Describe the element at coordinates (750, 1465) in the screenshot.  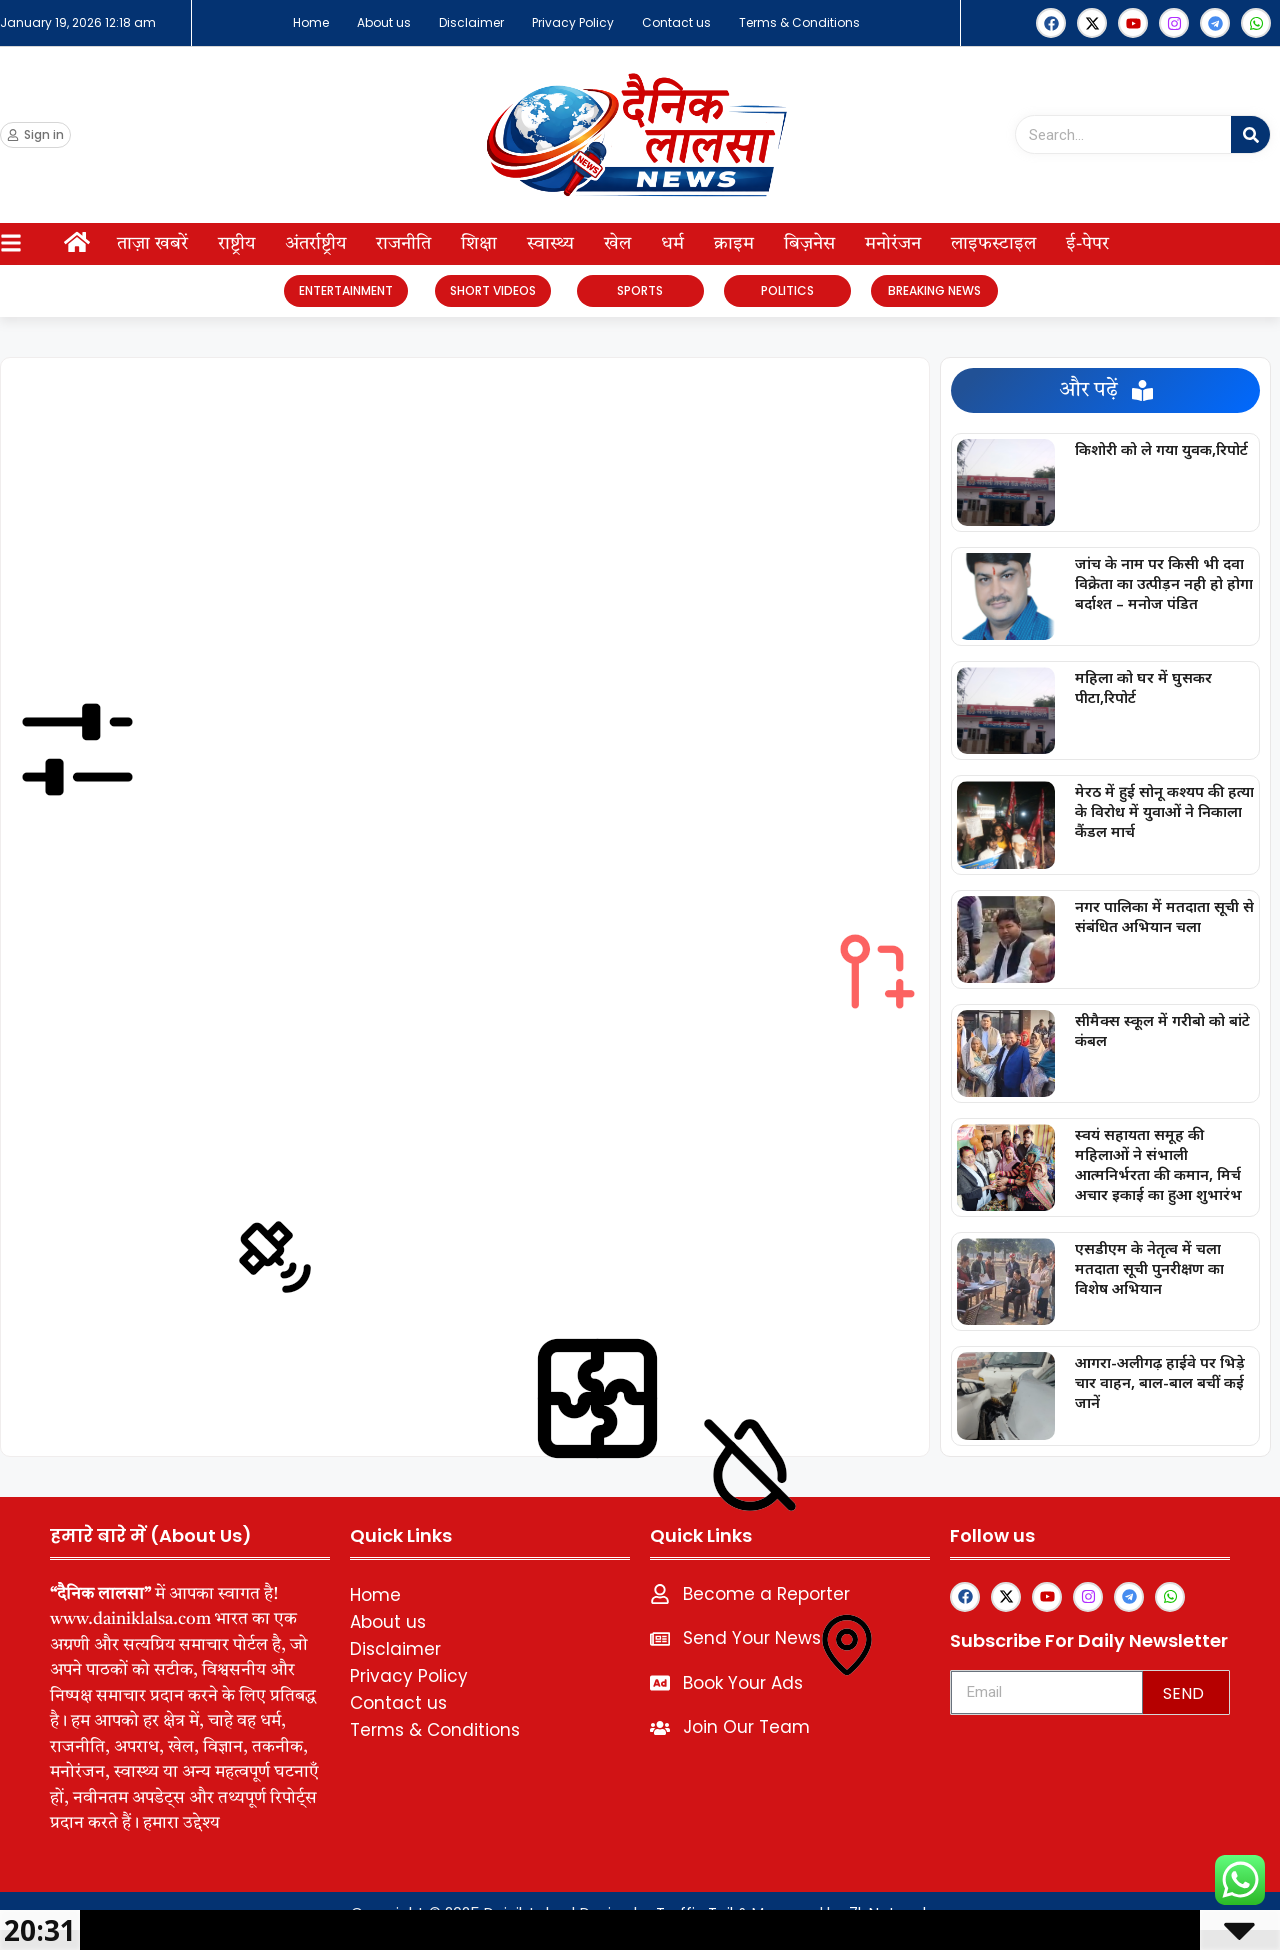
I see `disable water or liquid-related features` at that location.